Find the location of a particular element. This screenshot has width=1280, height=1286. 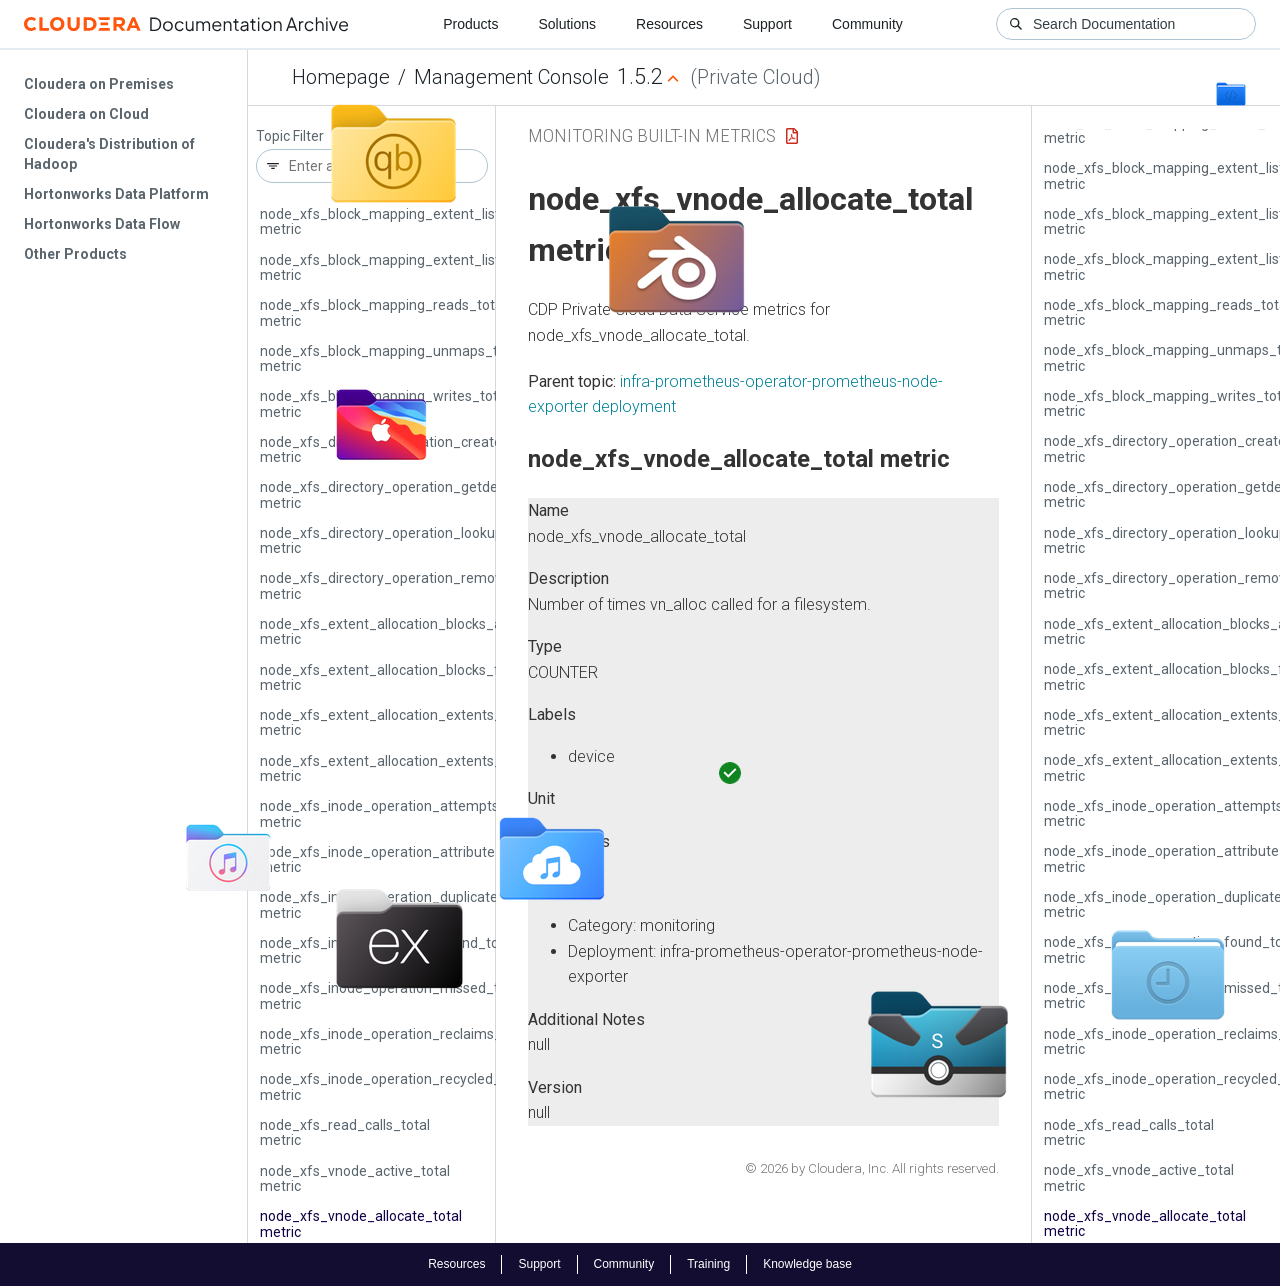

folder containing express.js project files is located at coordinates (399, 942).